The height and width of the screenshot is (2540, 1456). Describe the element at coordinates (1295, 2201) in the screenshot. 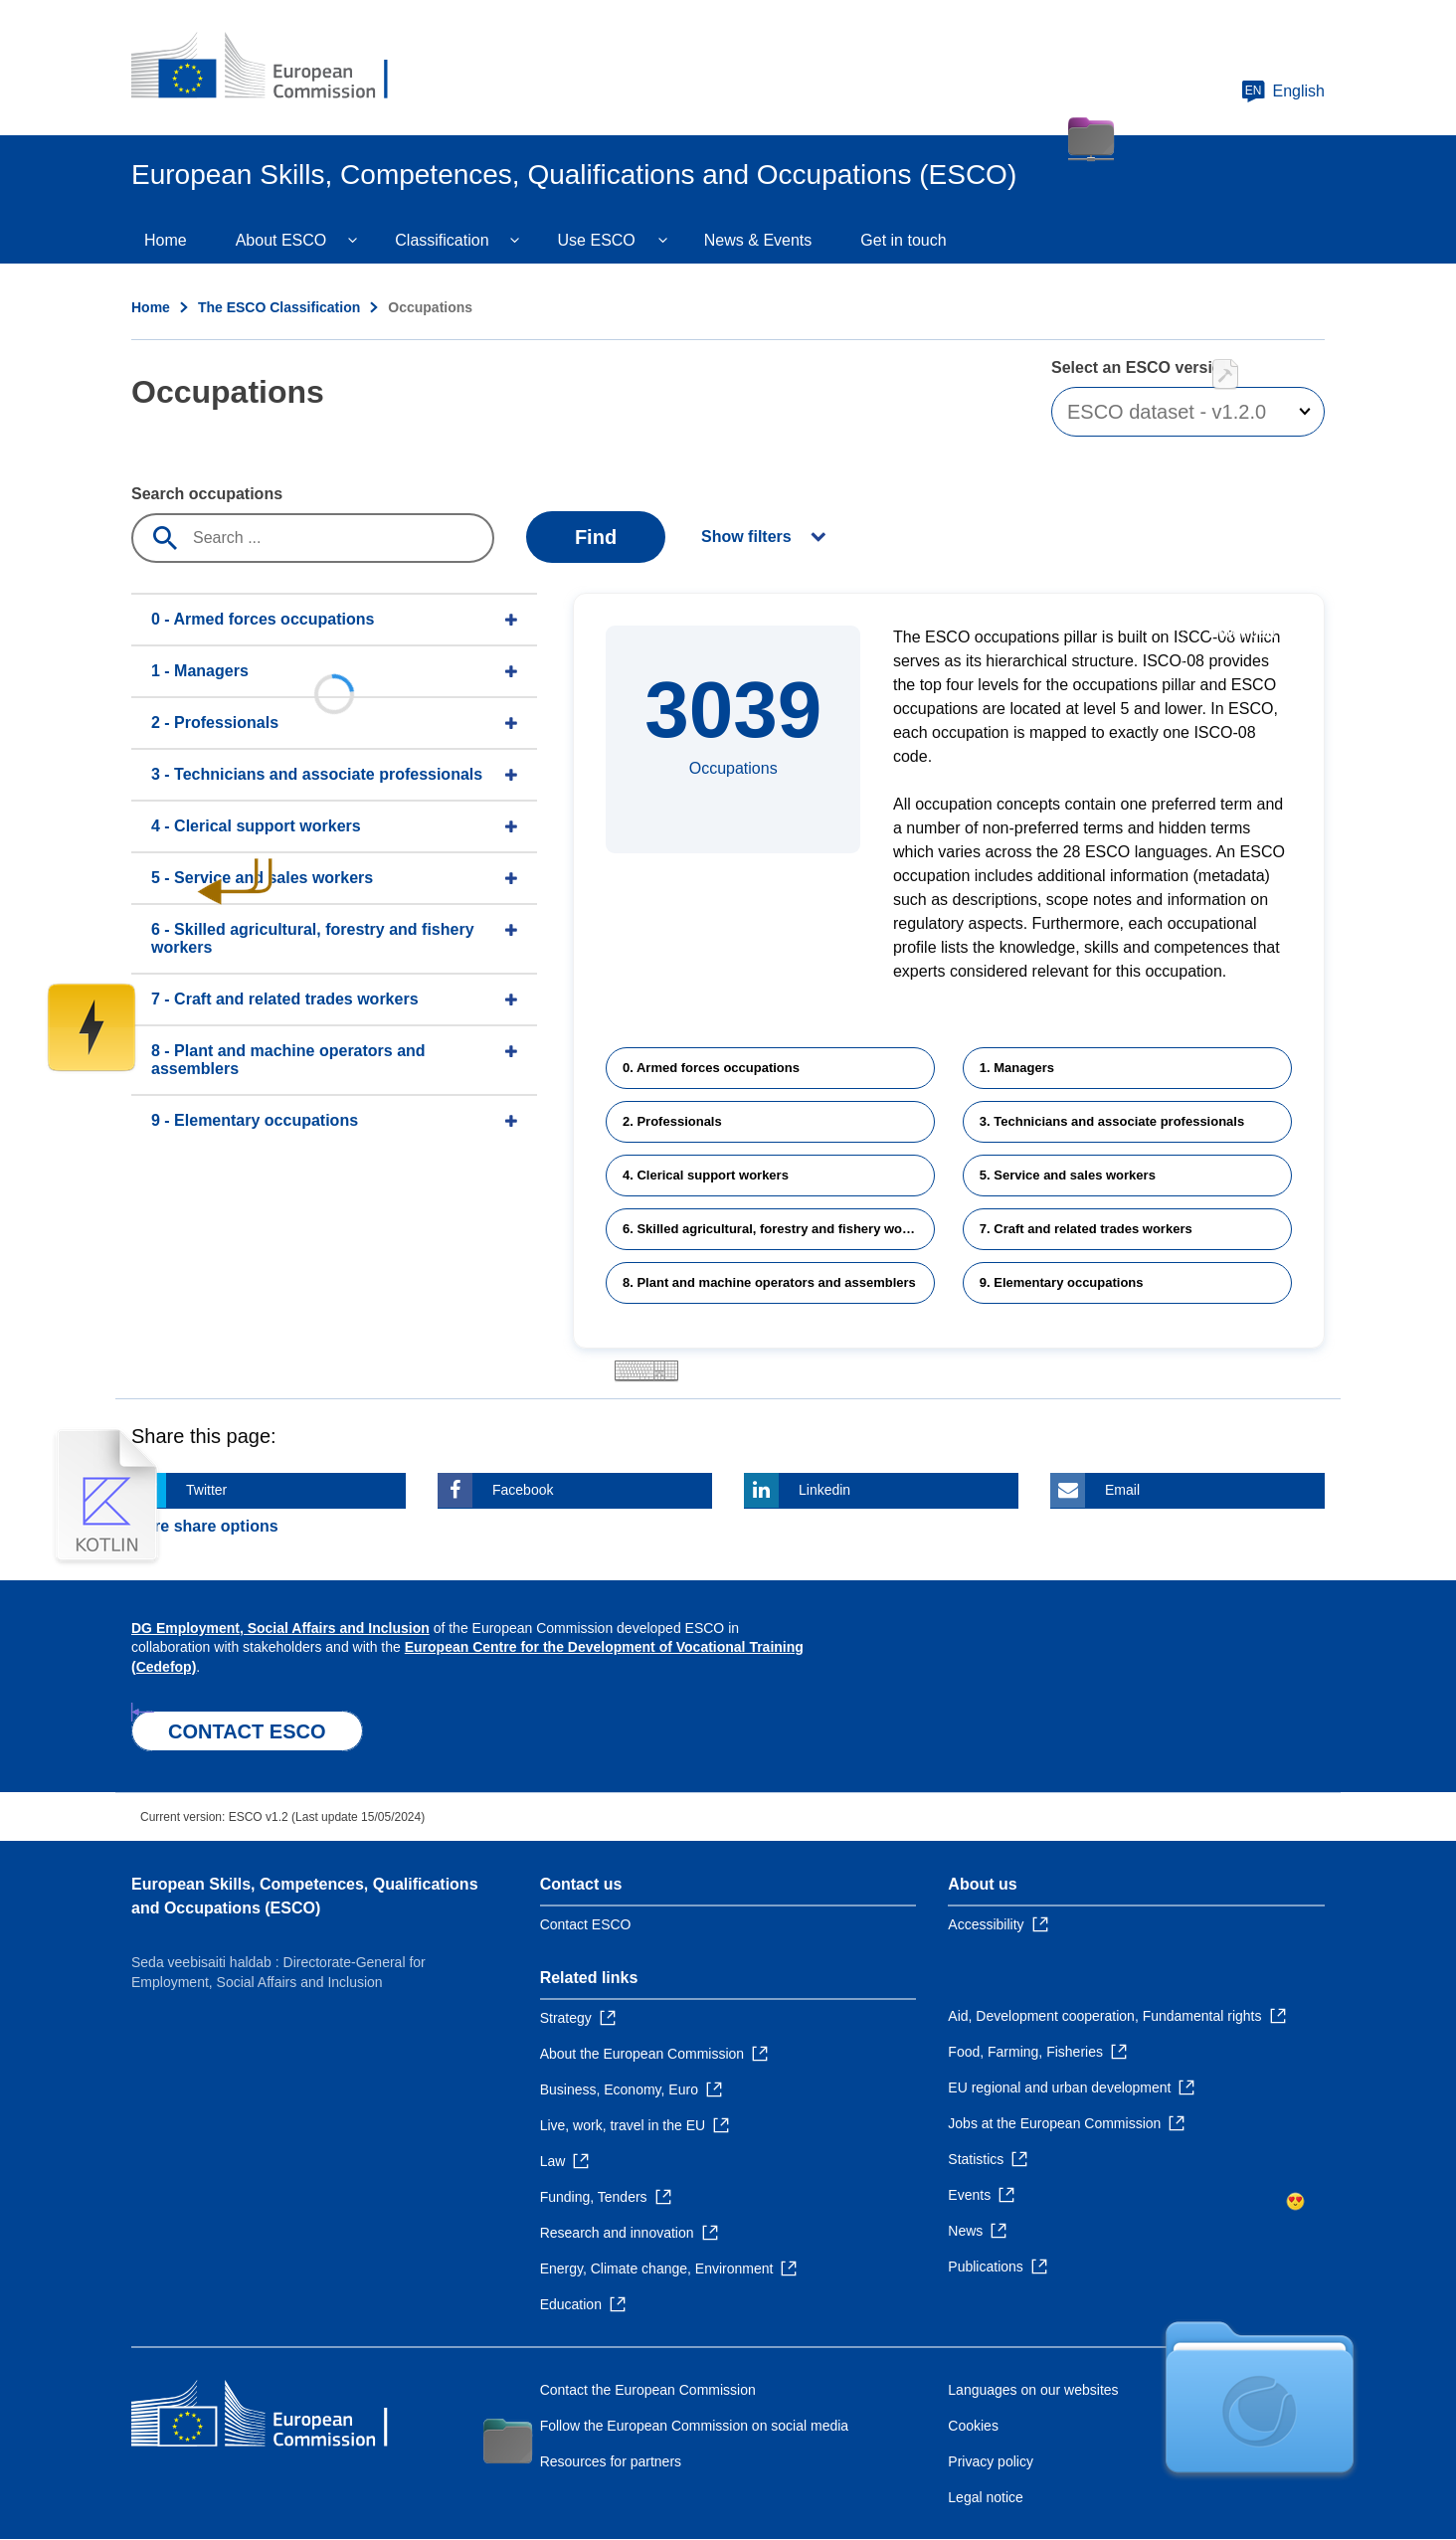

I see `open the Socialize messaging app` at that location.